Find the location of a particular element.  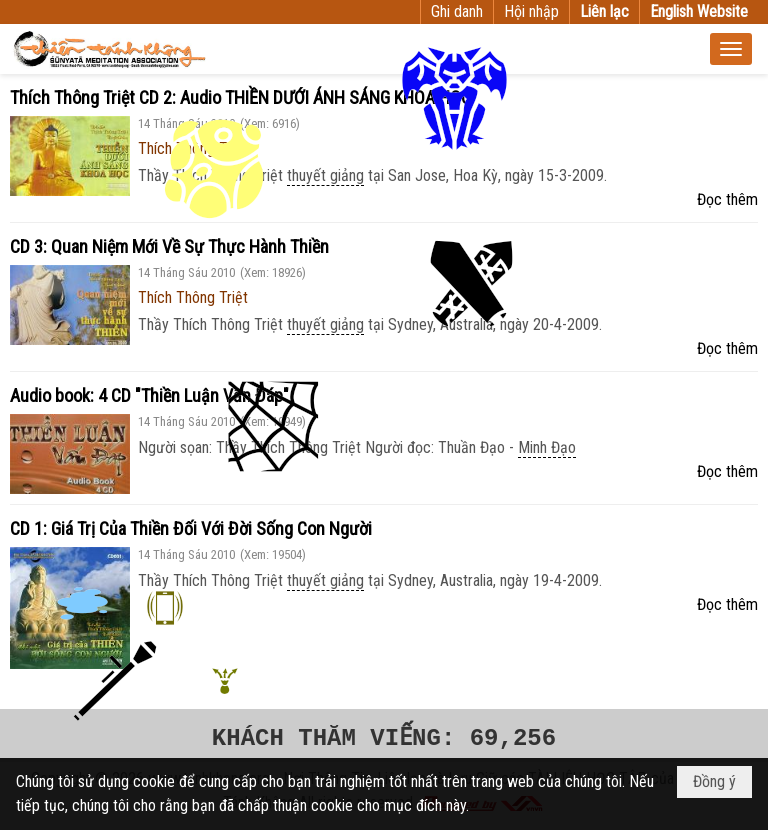

track your expenses is located at coordinates (225, 681).